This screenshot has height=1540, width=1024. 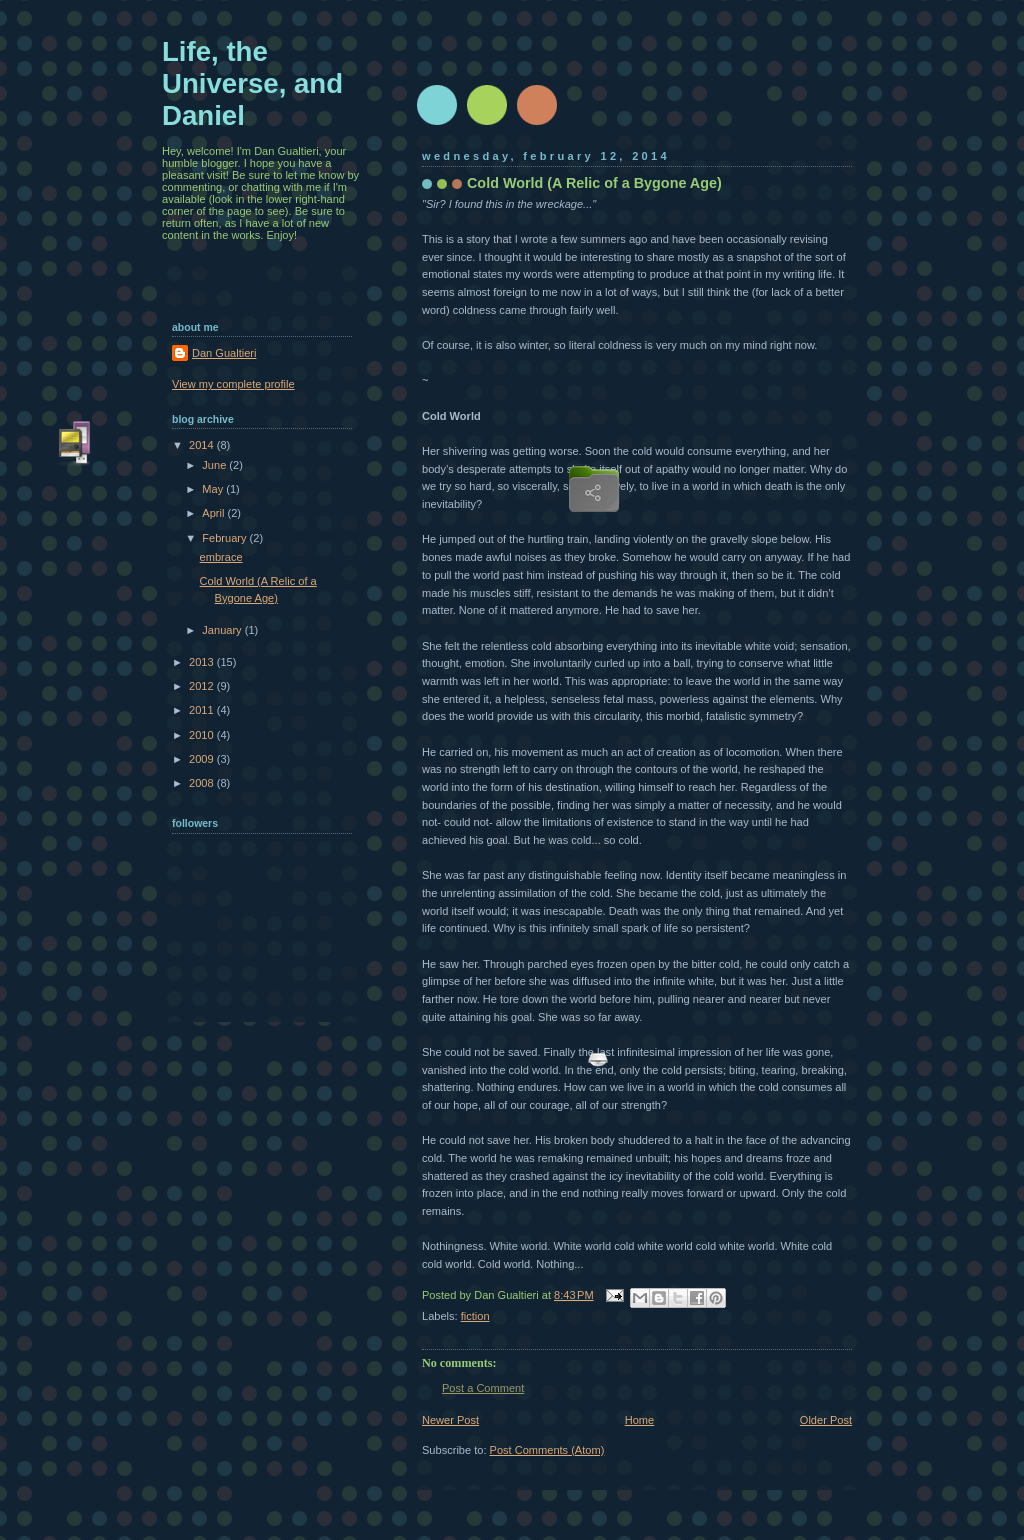 What do you see at coordinates (598, 1059) in the screenshot?
I see `access optical disc drive settings` at bounding box center [598, 1059].